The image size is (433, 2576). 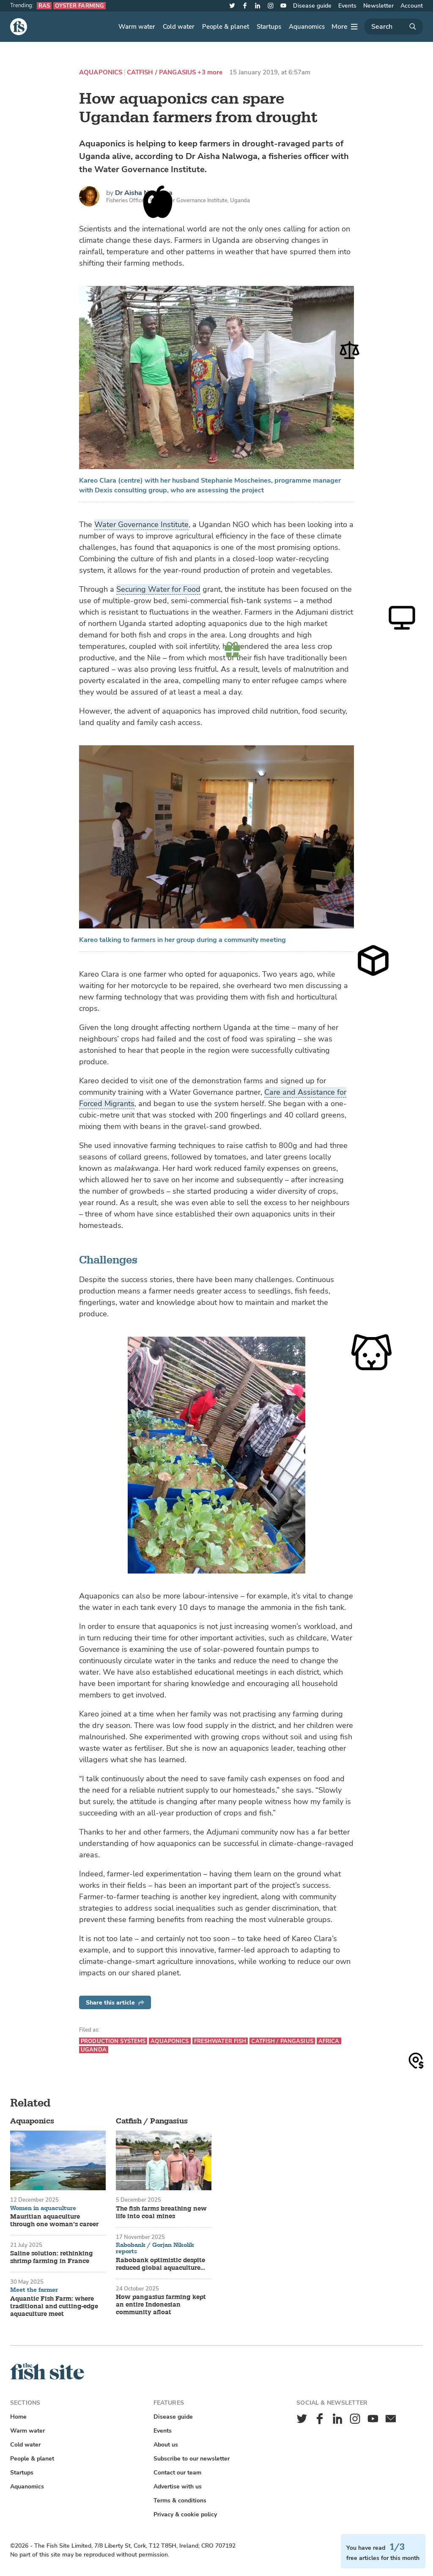 I want to click on access legal or terms of service settings, so click(x=349, y=350).